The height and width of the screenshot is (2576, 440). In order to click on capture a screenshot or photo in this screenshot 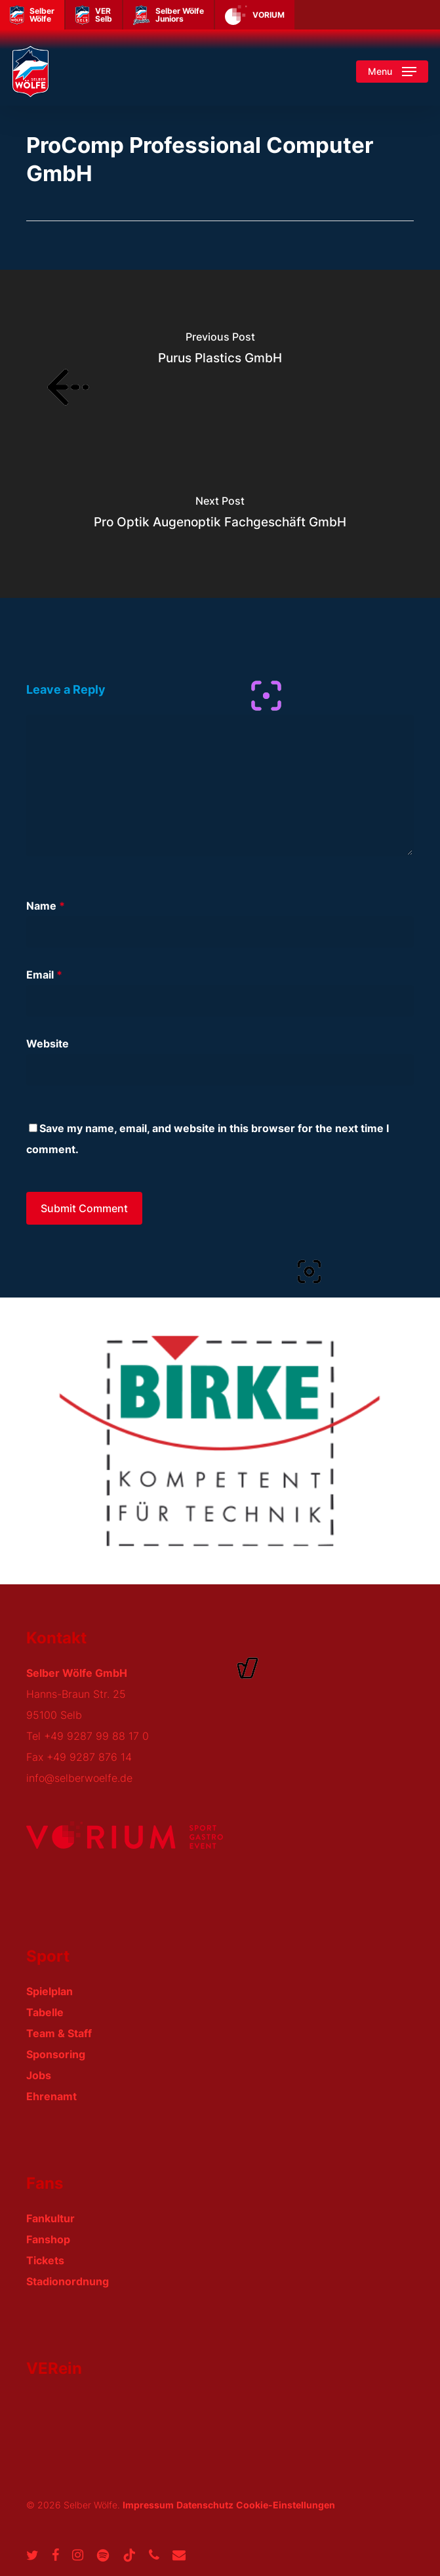, I will do `click(309, 1271)`.